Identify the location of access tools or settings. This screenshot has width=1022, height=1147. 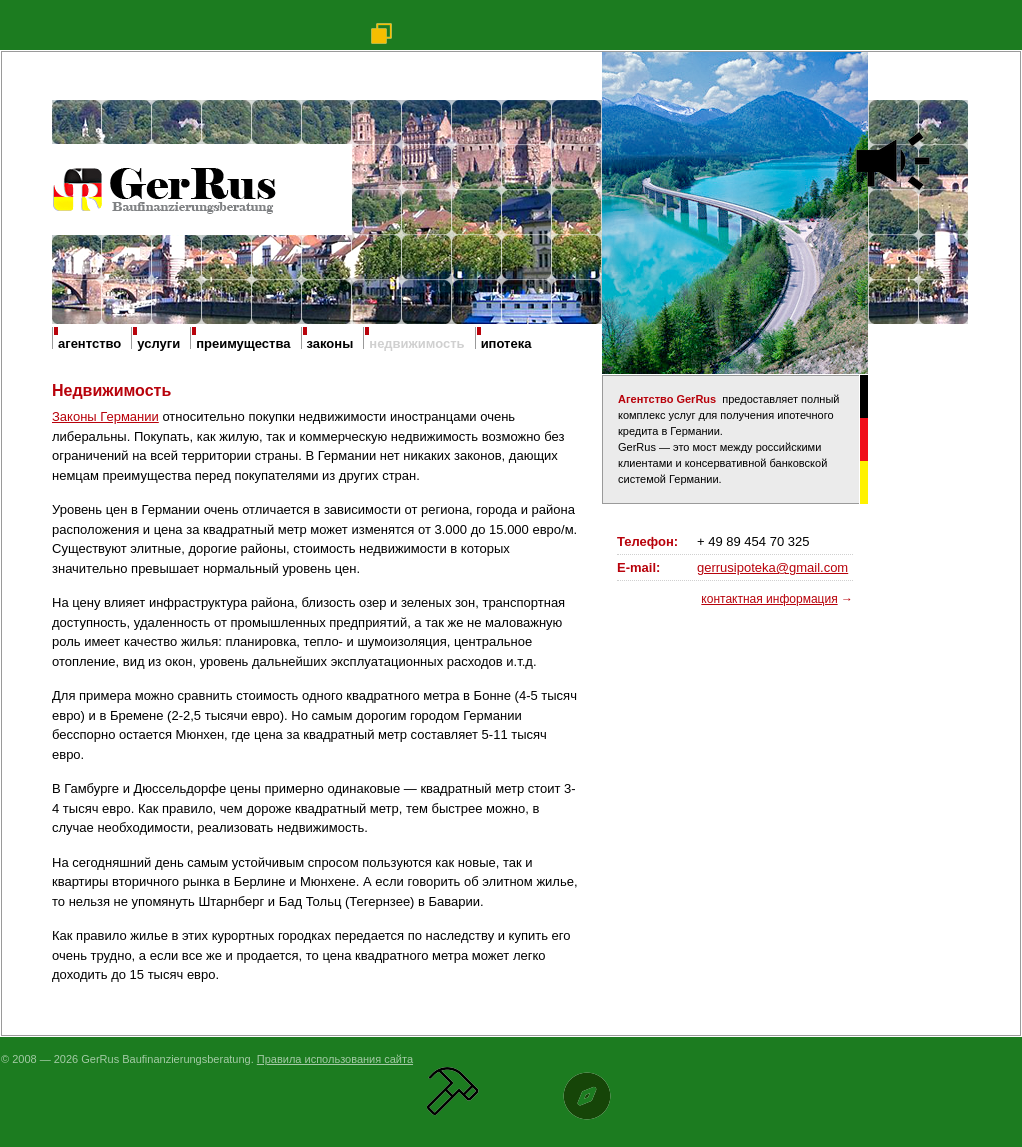
(450, 1092).